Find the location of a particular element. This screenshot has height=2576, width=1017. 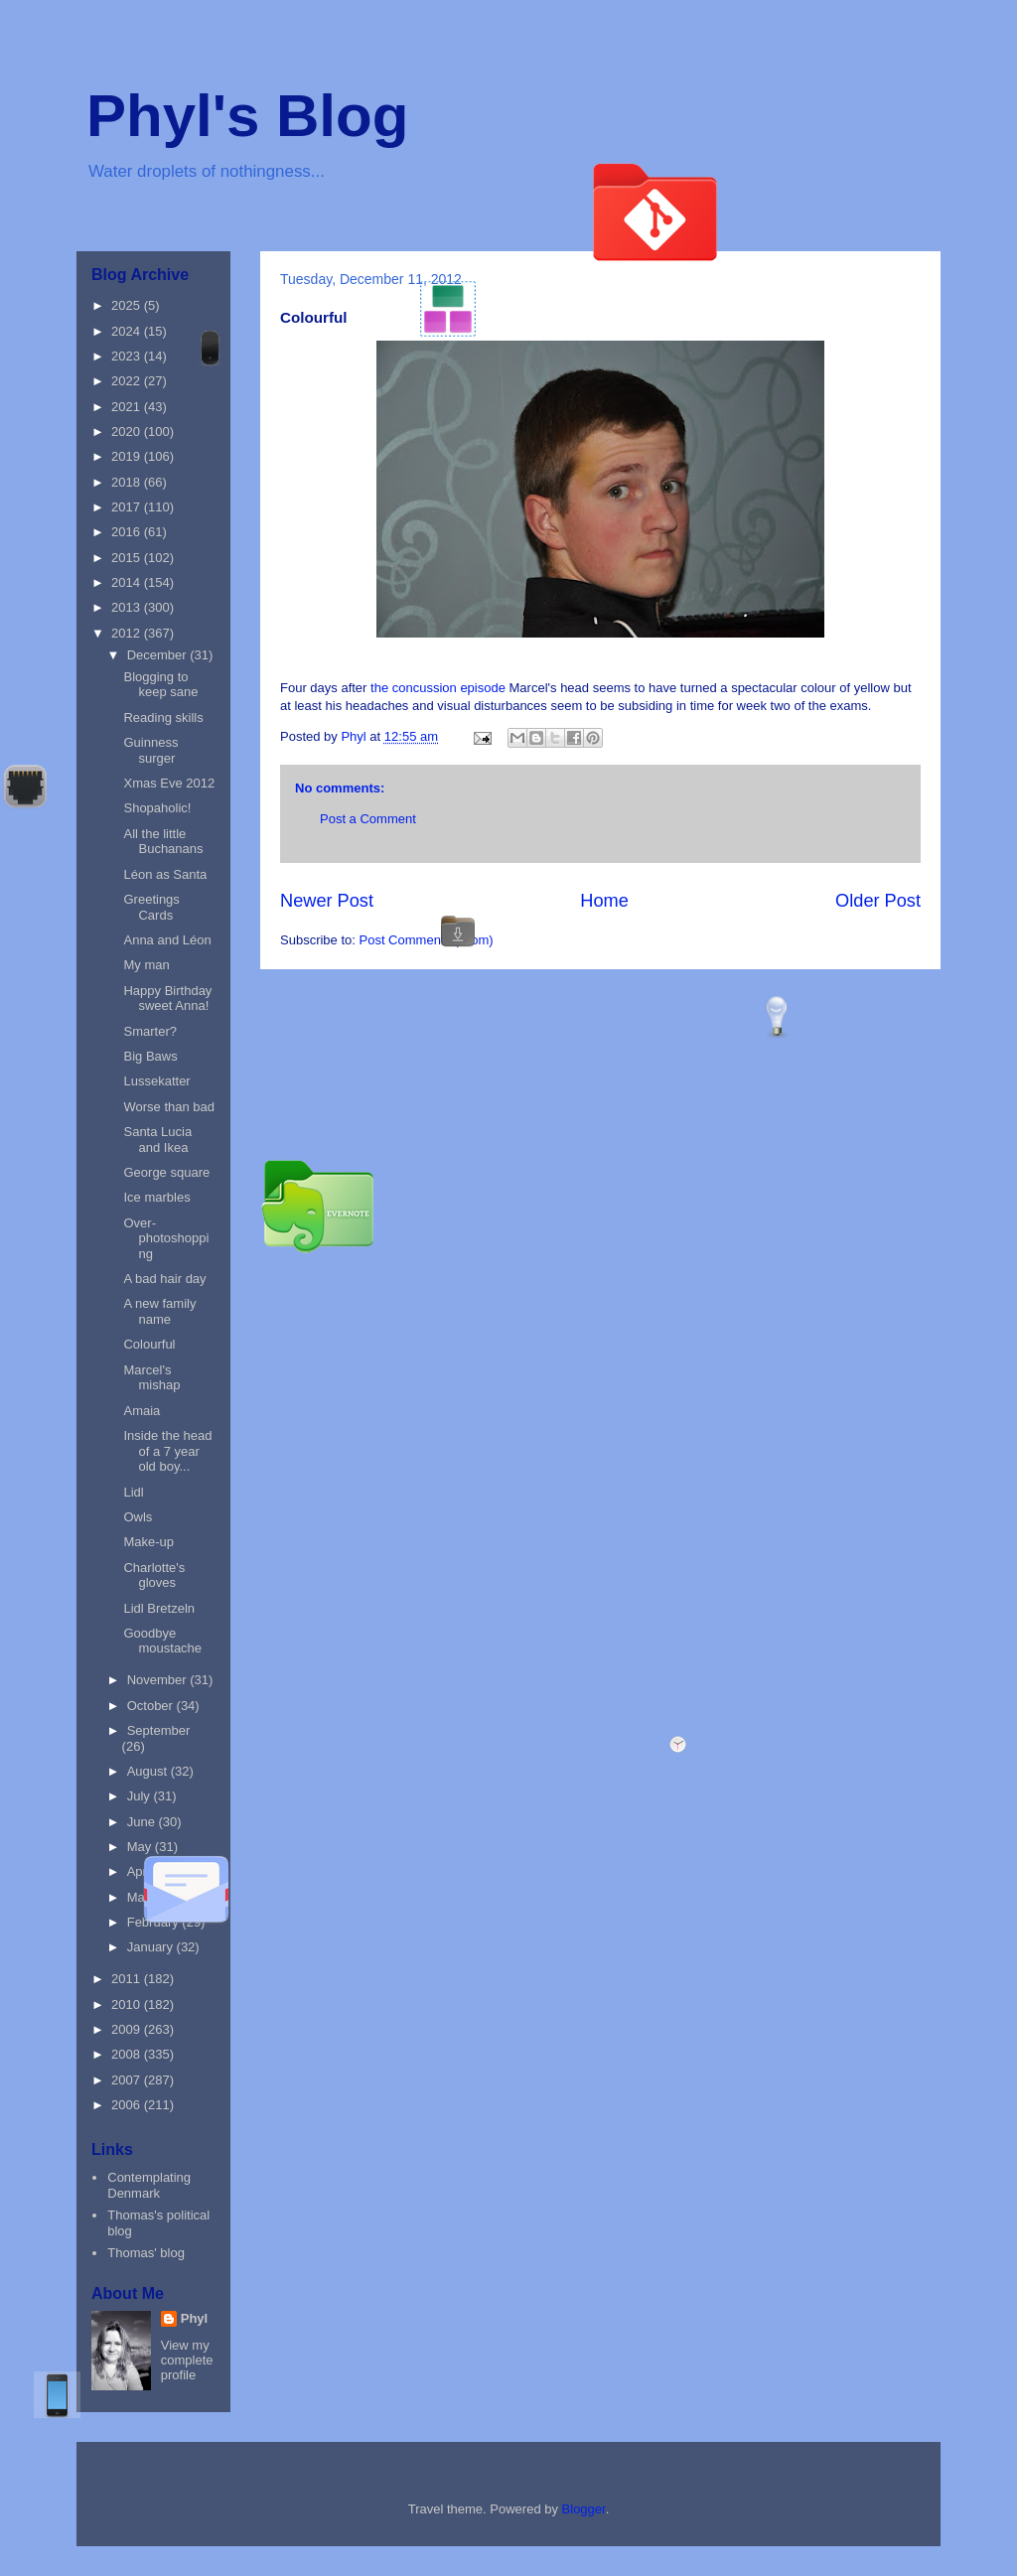

access date and time settings is located at coordinates (677, 1744).